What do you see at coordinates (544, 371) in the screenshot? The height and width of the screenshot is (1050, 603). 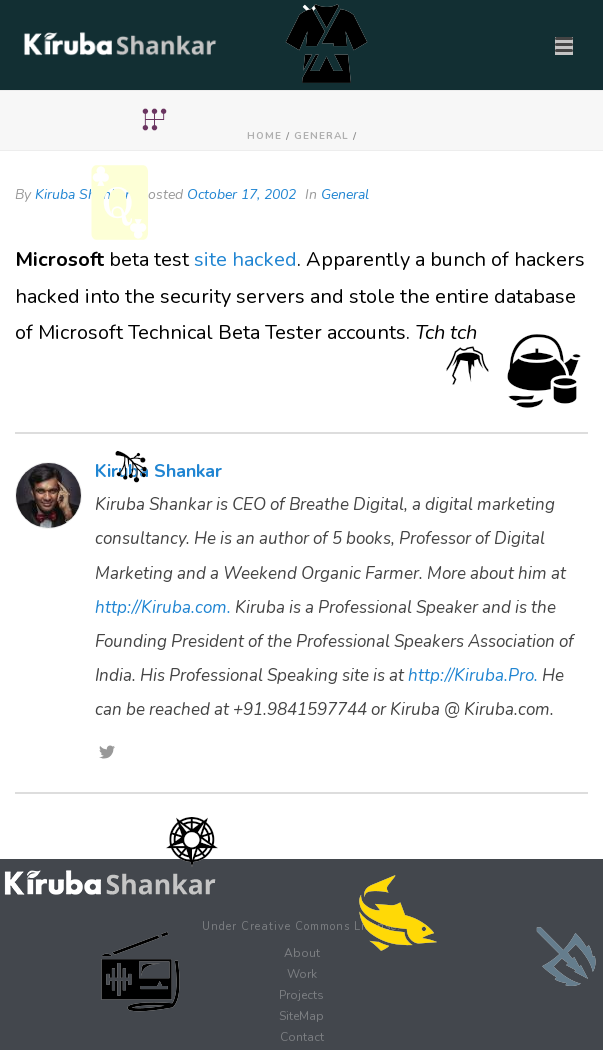 I see `tea ceremony or tea-related game feature` at bounding box center [544, 371].